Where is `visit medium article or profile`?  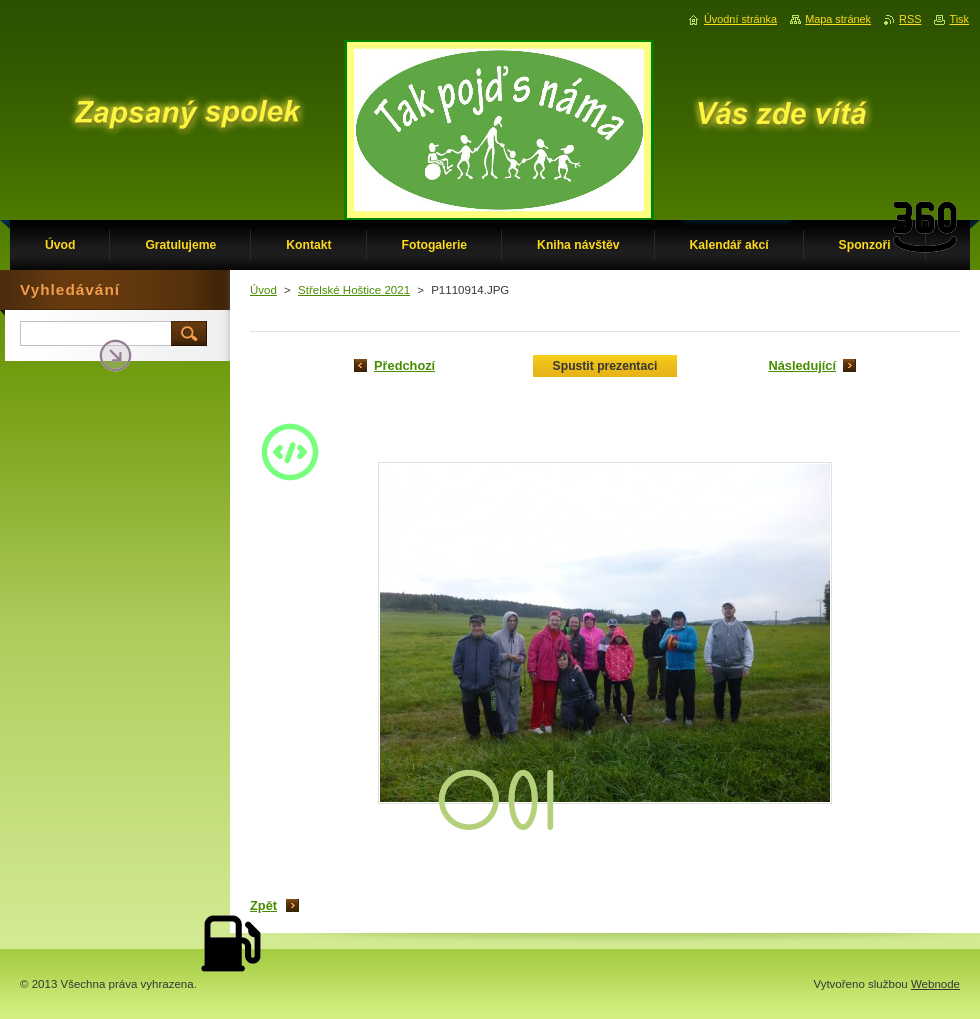
visit medium article or profile is located at coordinates (496, 800).